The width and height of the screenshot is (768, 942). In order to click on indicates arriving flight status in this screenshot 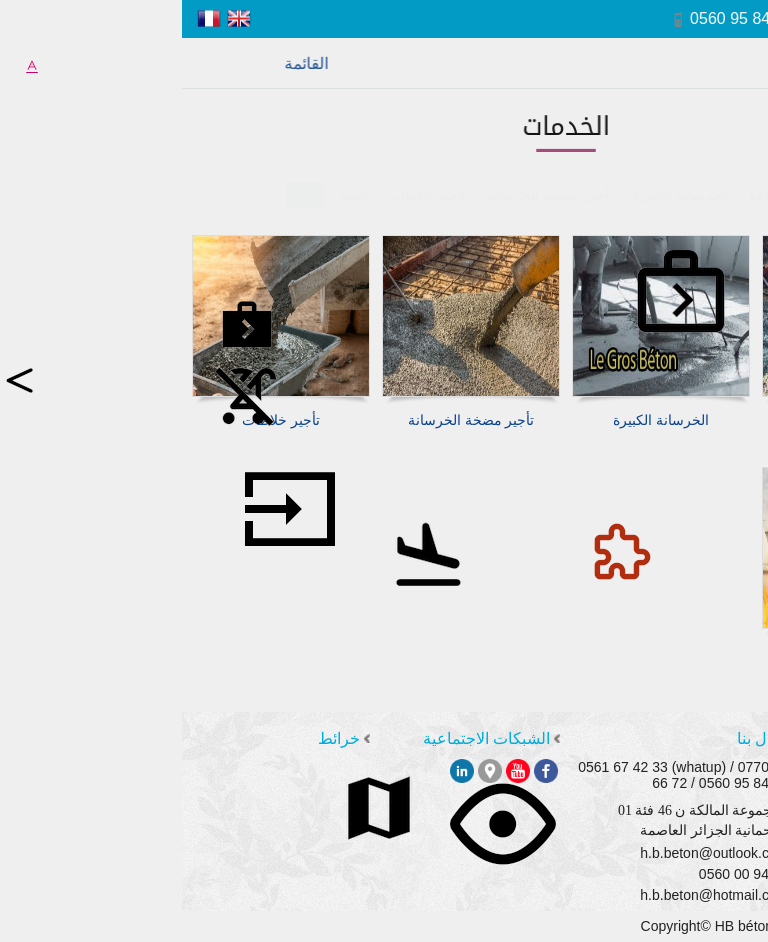, I will do `click(428, 555)`.